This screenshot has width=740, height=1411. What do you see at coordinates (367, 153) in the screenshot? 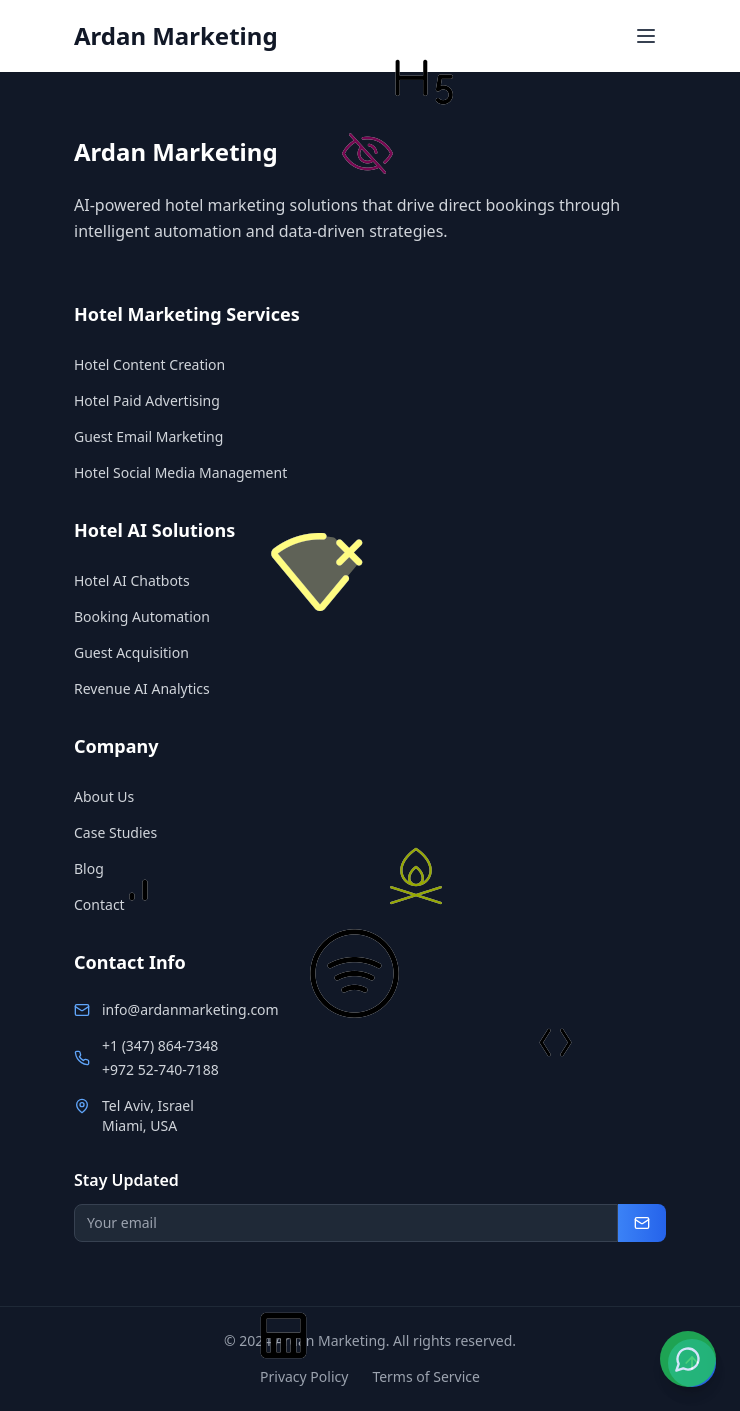
I see `hide password or sensitive content` at bounding box center [367, 153].